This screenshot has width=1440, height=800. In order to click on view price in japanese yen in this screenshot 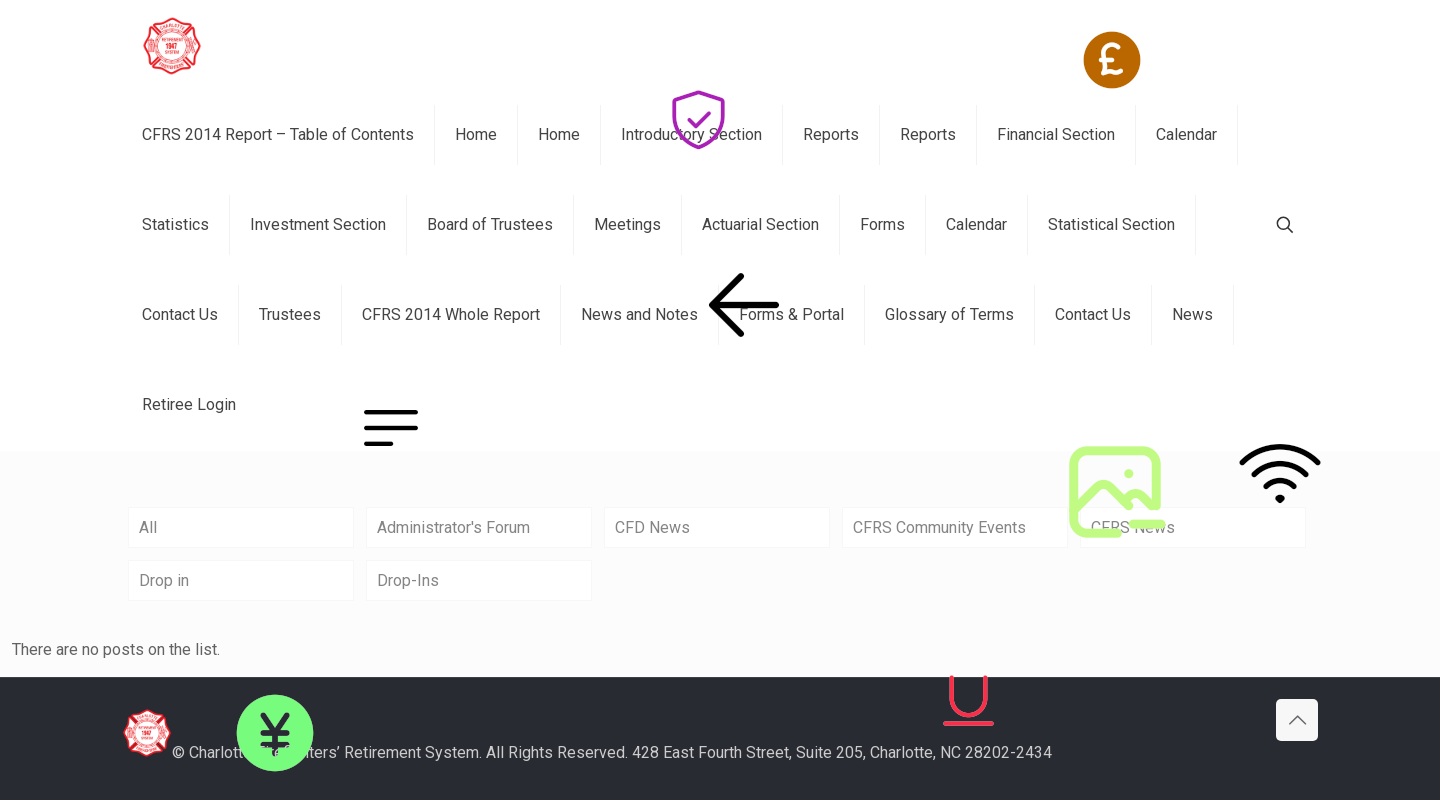, I will do `click(275, 733)`.